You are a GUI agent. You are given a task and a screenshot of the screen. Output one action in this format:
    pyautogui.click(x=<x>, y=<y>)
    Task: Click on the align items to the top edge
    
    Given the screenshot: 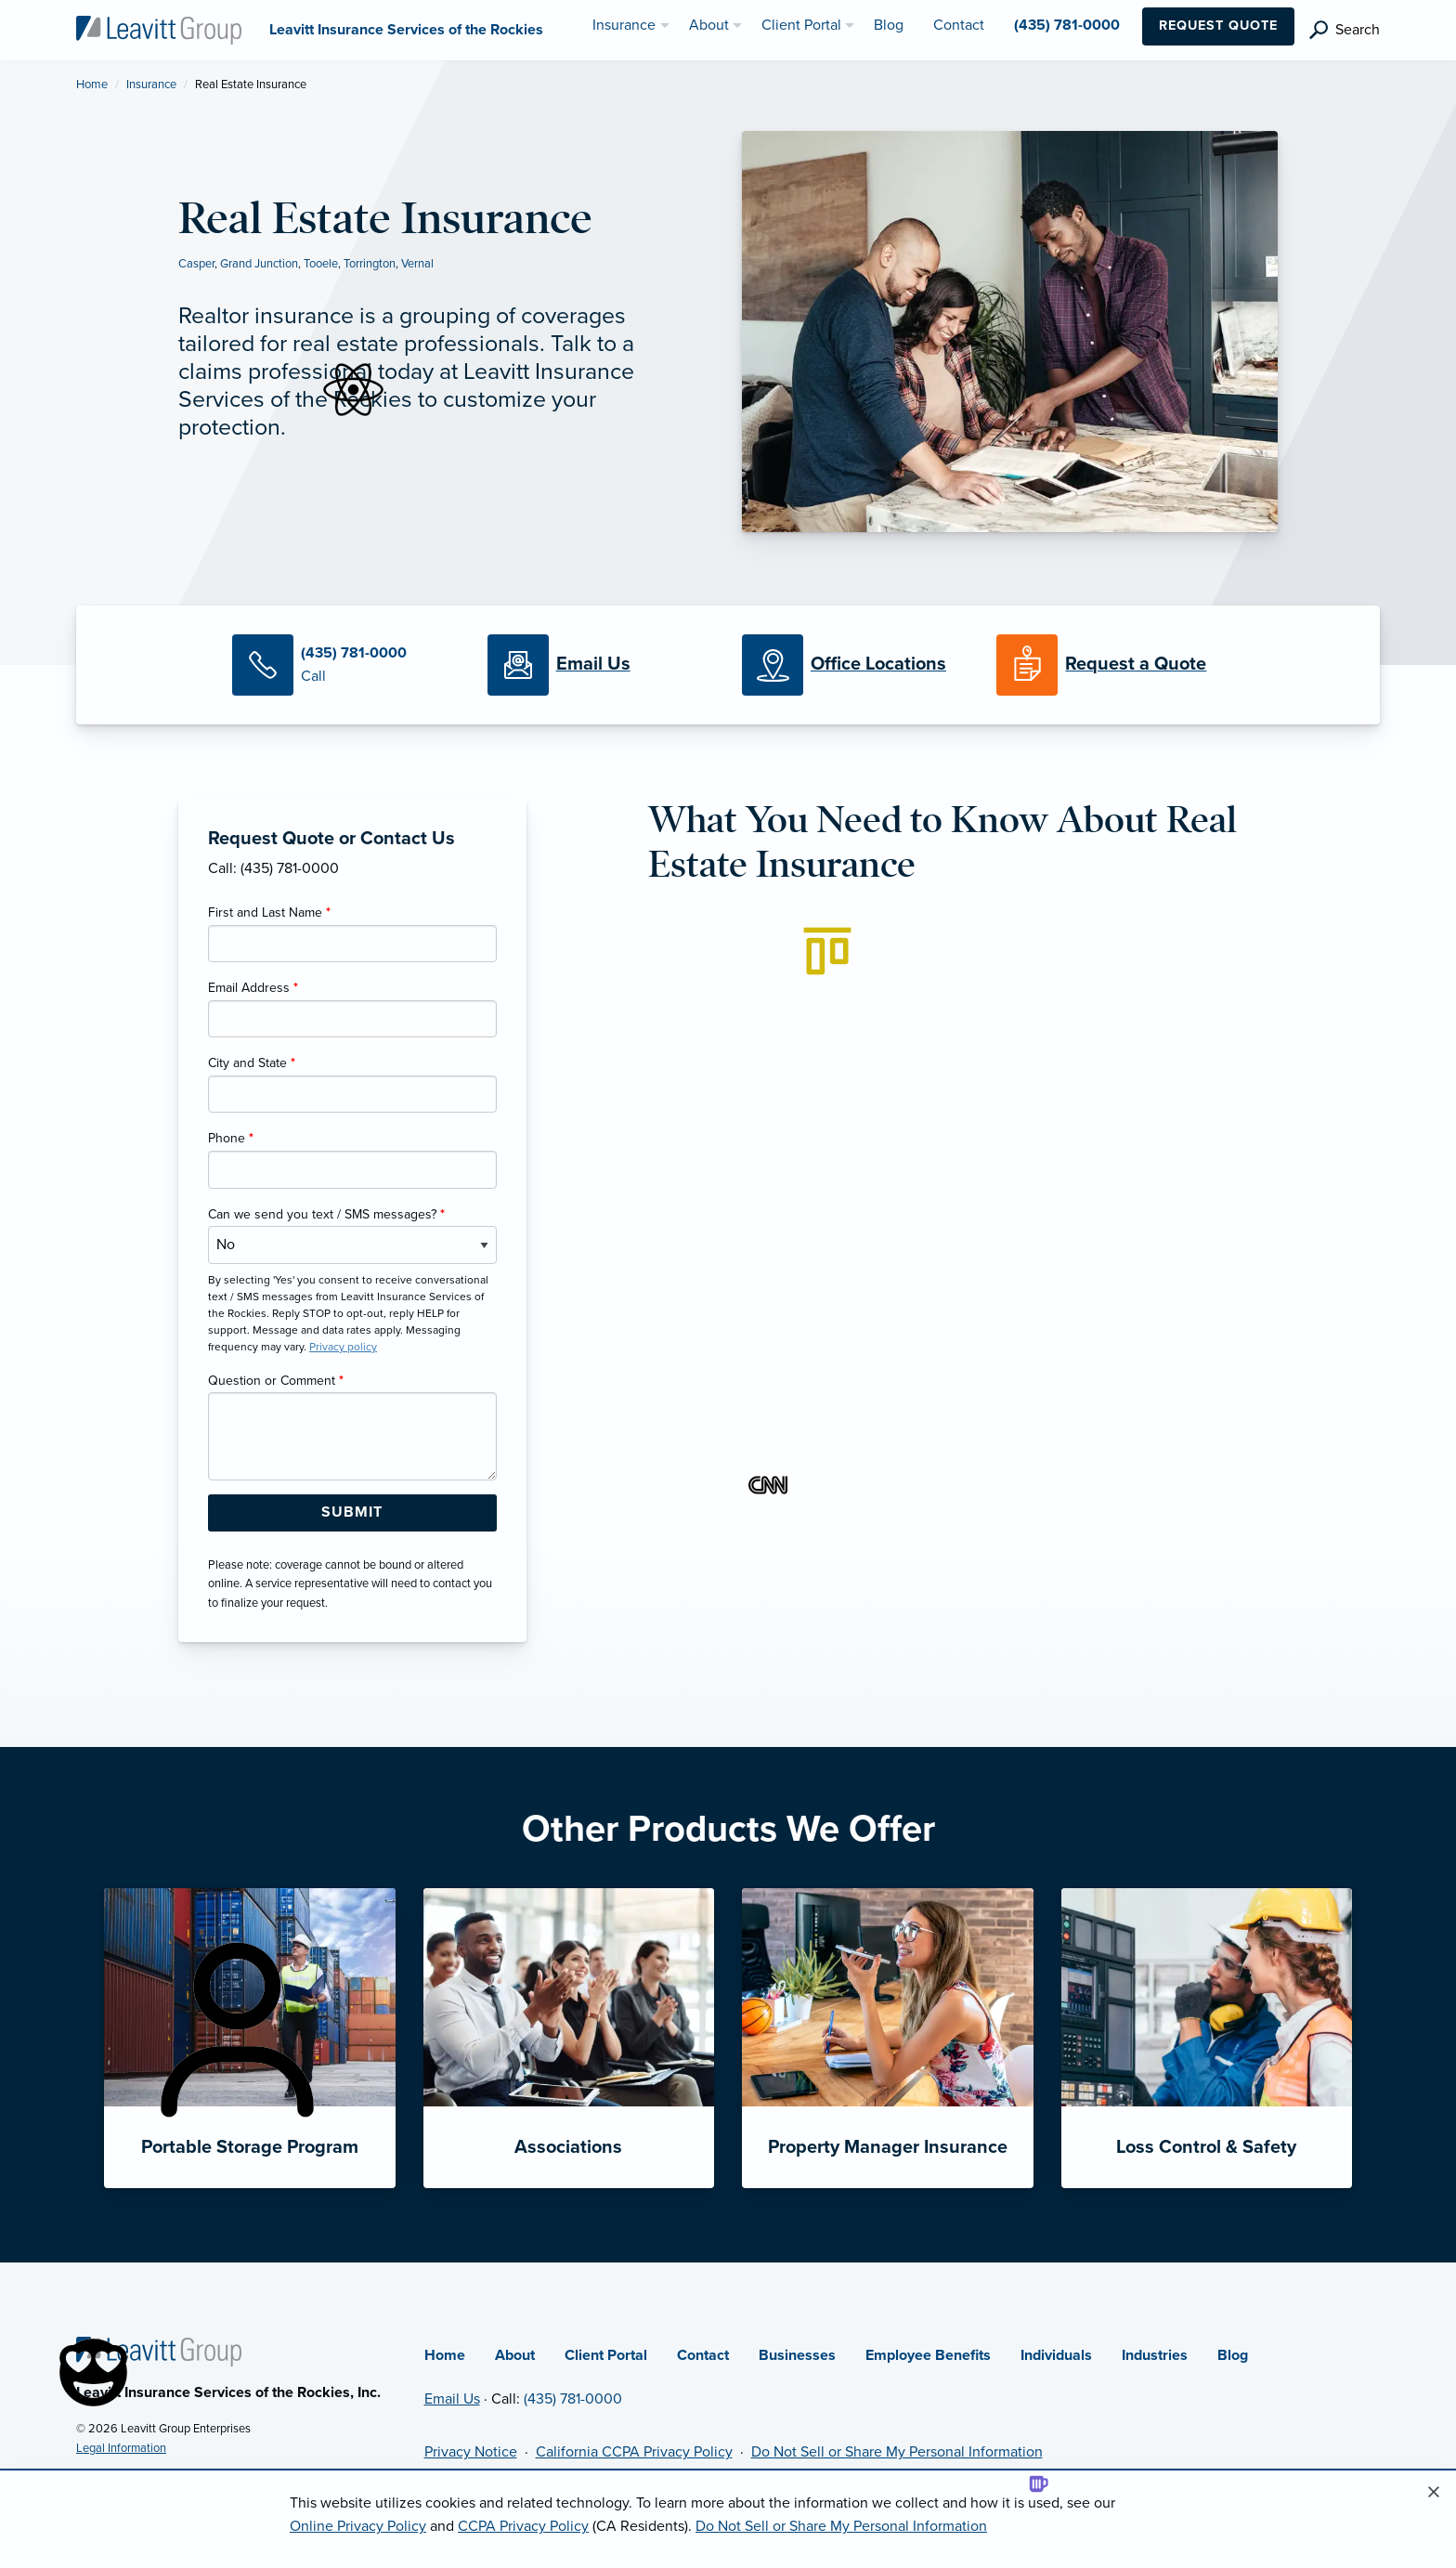 What is the action you would take?
    pyautogui.click(x=827, y=951)
    